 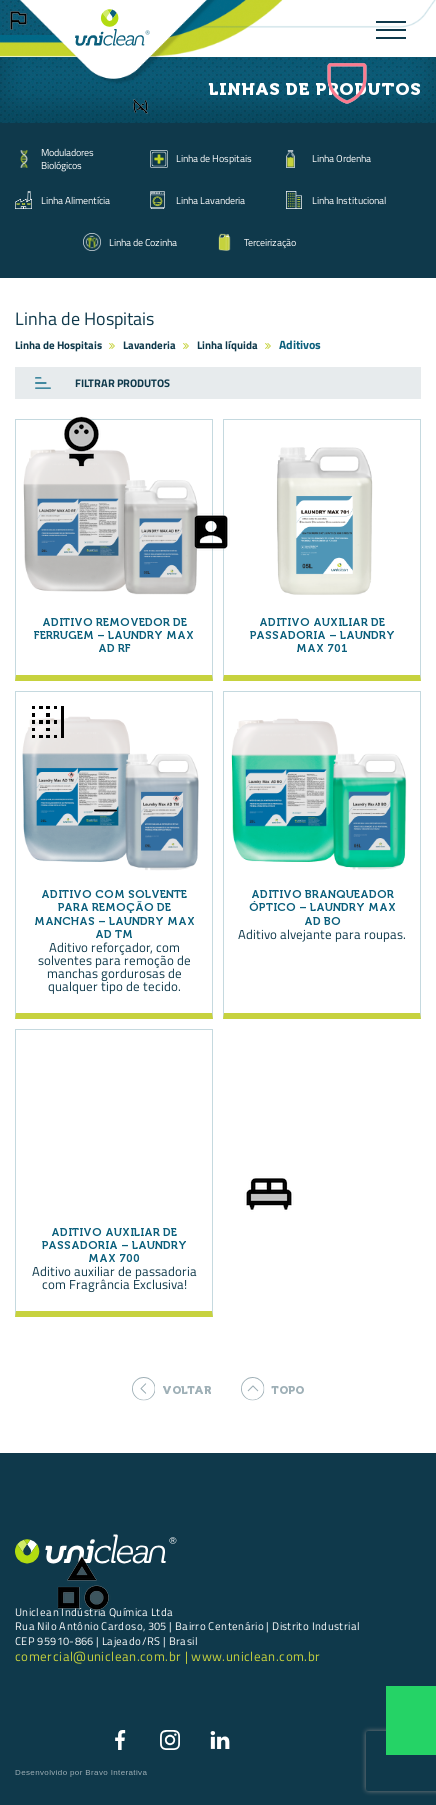 I want to click on remove an item from a list, so click(x=105, y=810).